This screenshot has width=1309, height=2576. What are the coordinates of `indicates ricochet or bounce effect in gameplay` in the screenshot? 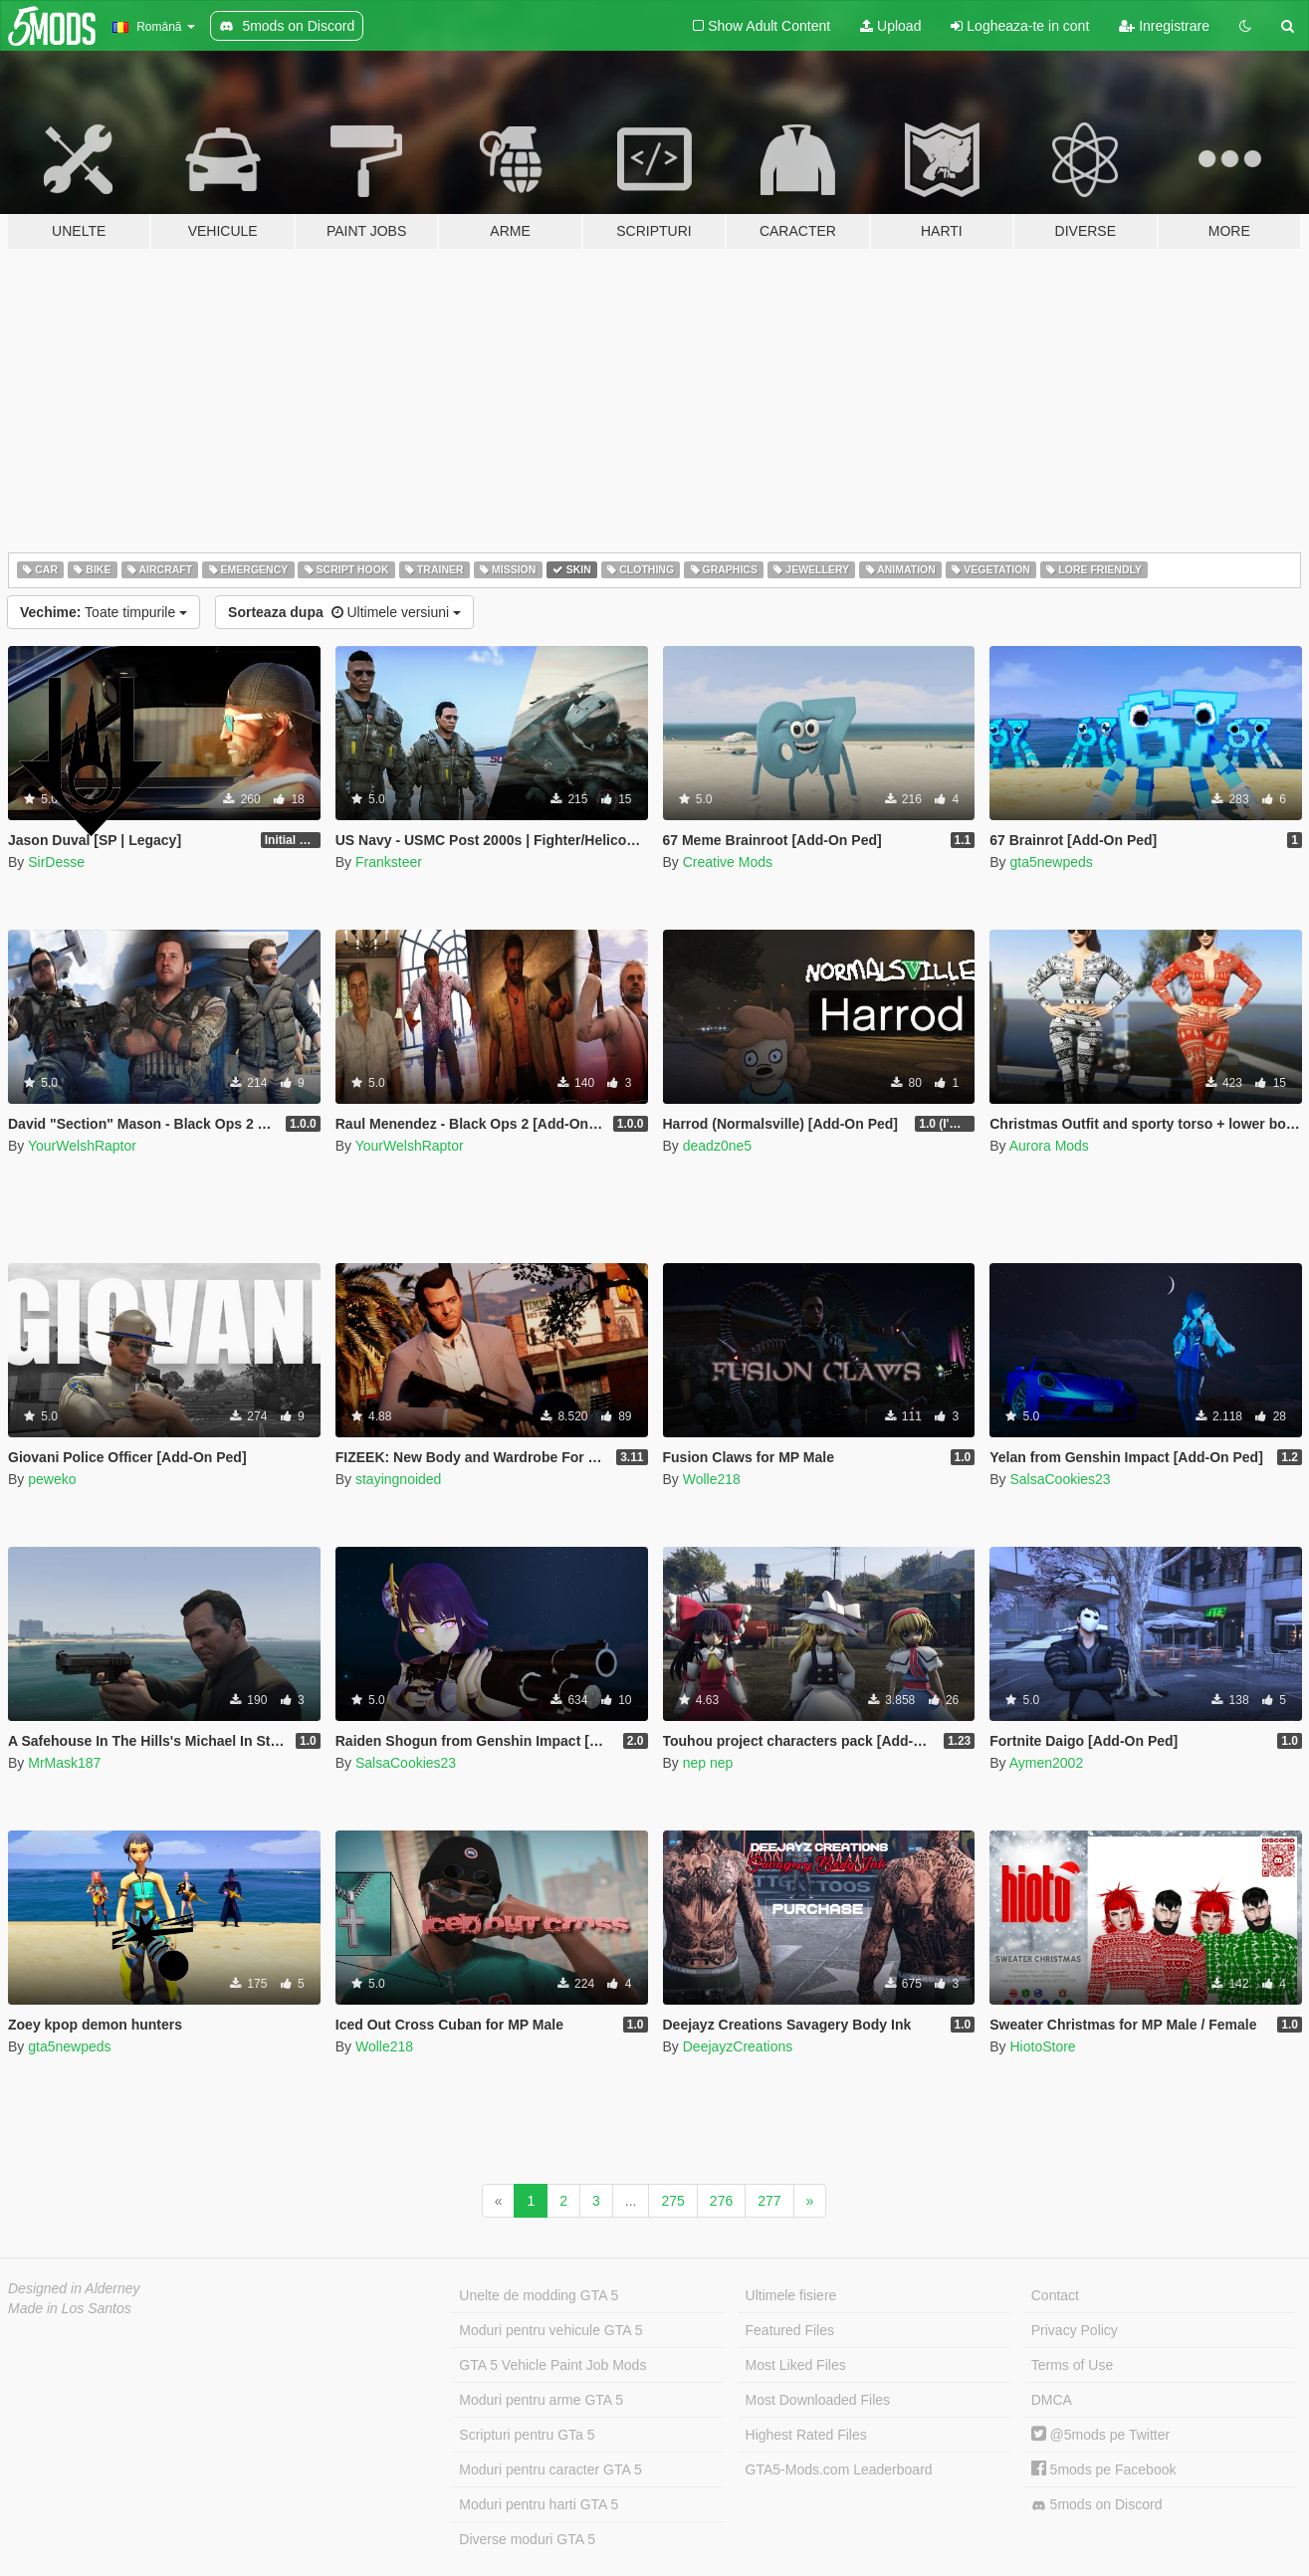 It's located at (152, 1946).